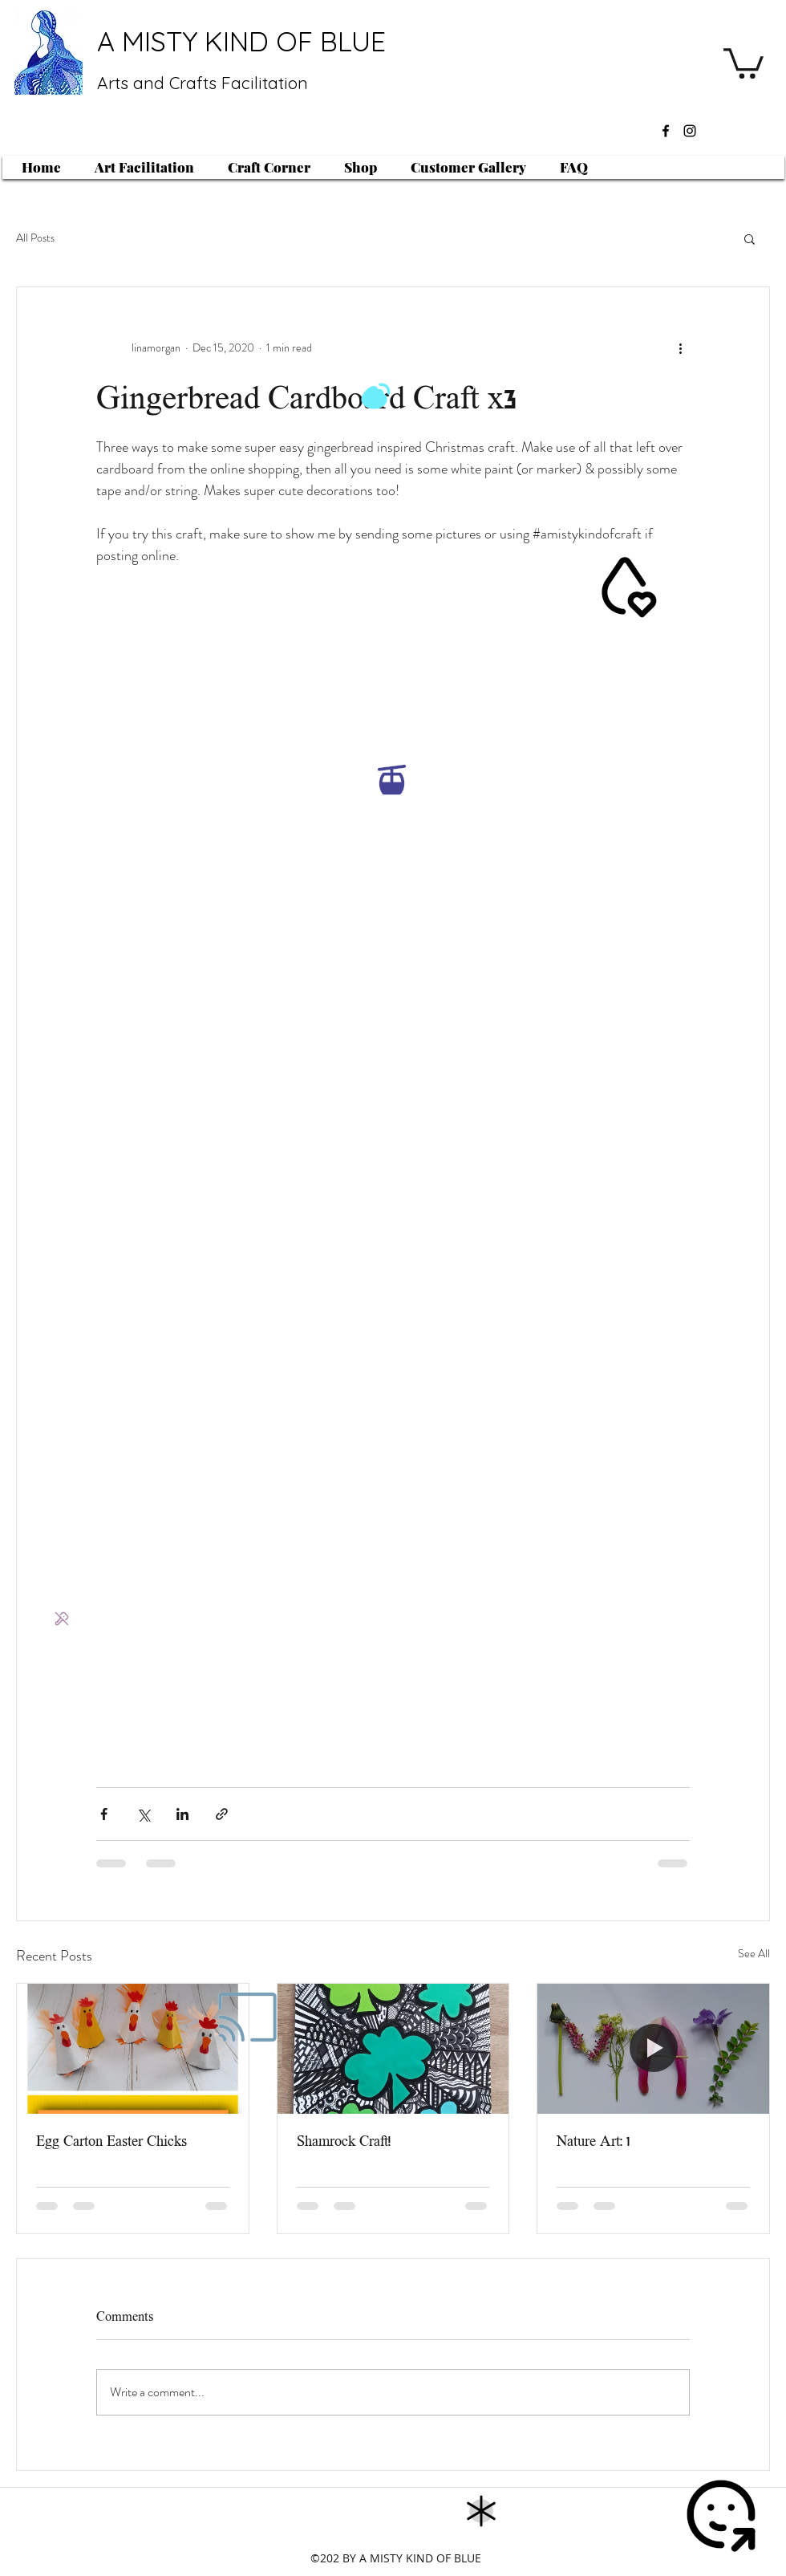  I want to click on share your mood or status with others, so click(721, 2514).